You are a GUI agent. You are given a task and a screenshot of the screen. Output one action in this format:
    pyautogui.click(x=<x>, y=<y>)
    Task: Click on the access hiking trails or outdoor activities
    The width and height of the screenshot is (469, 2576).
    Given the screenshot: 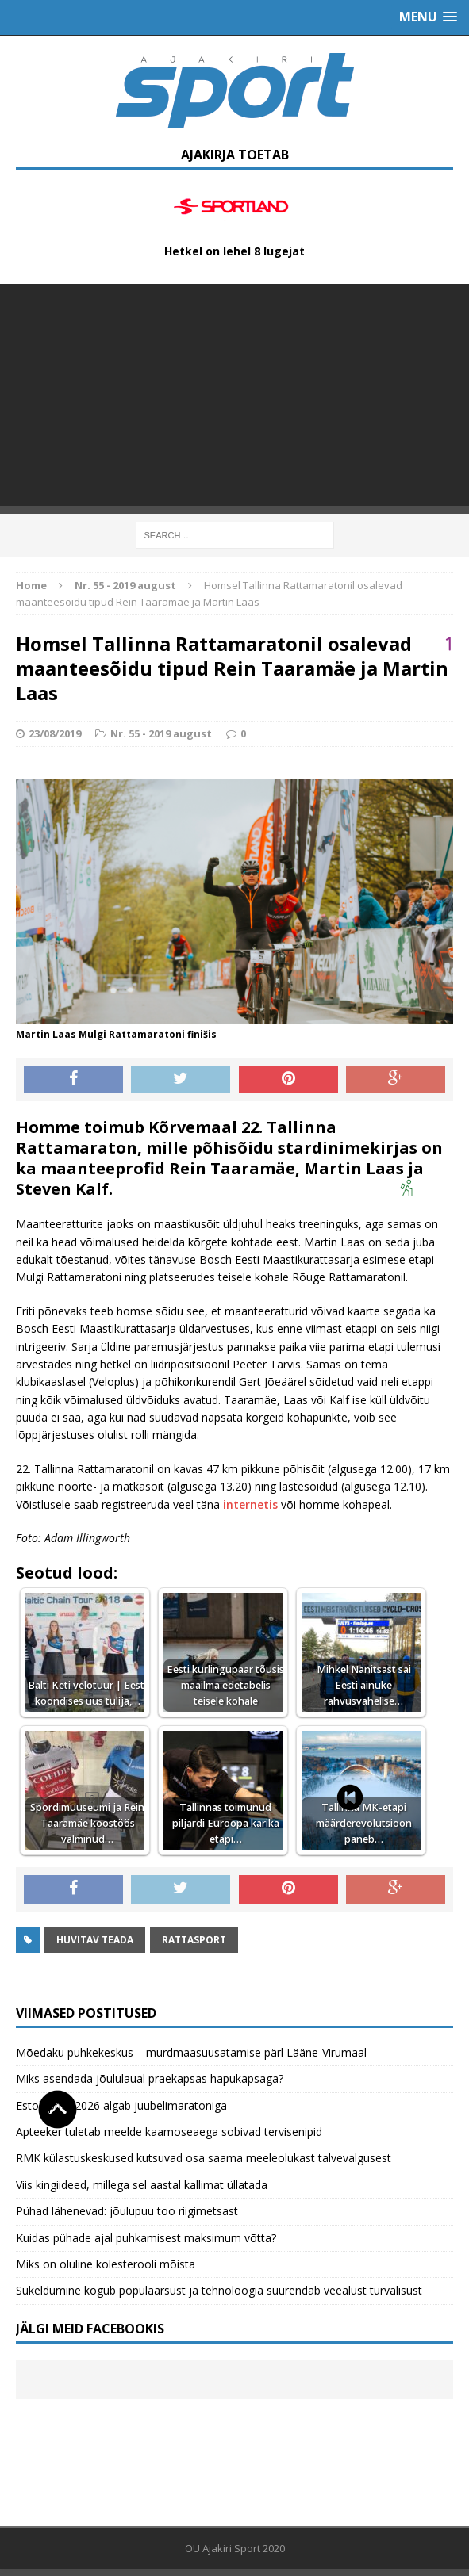 What is the action you would take?
    pyautogui.click(x=407, y=1188)
    